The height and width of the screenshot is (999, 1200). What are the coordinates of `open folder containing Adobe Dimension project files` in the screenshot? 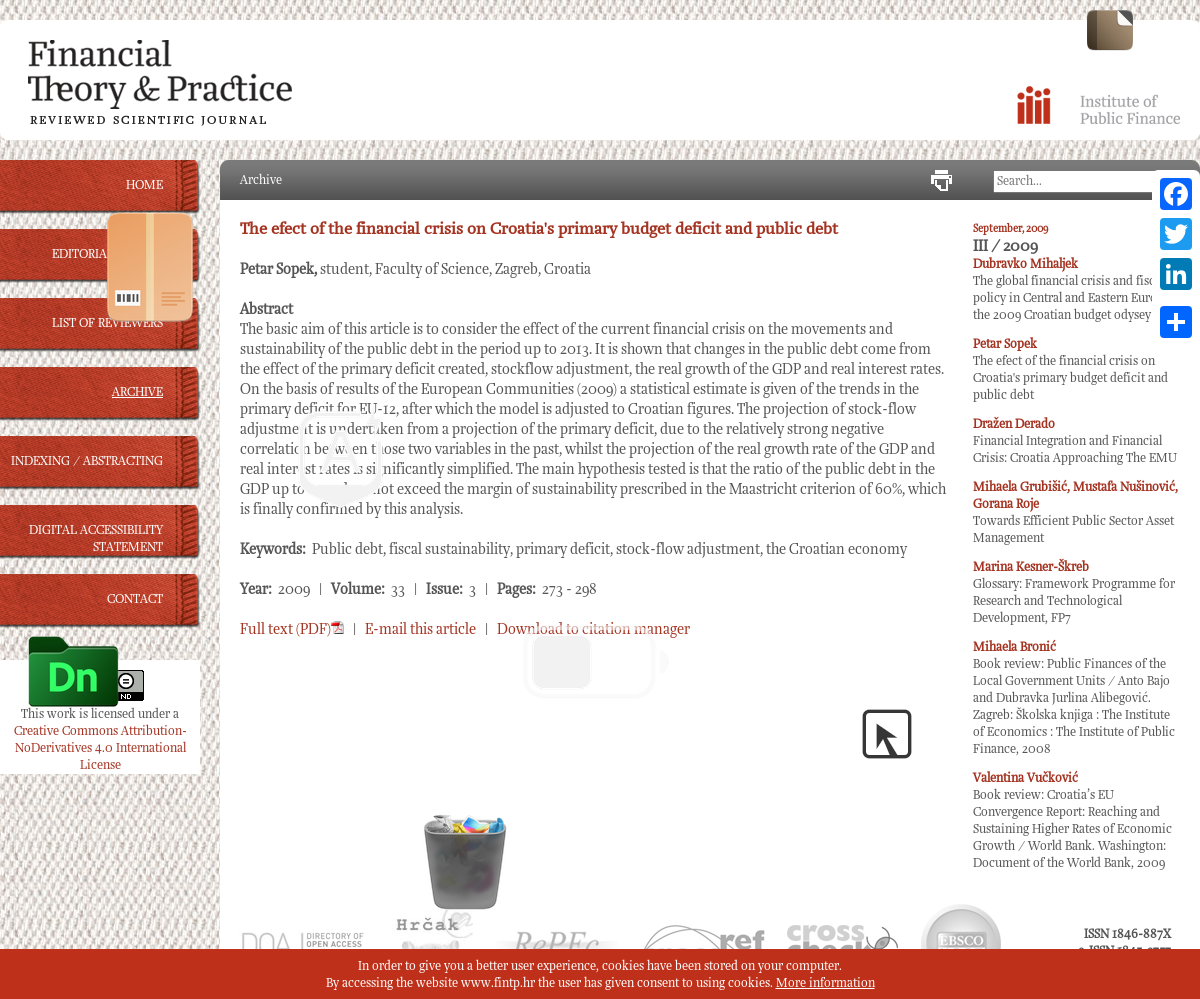 It's located at (73, 674).